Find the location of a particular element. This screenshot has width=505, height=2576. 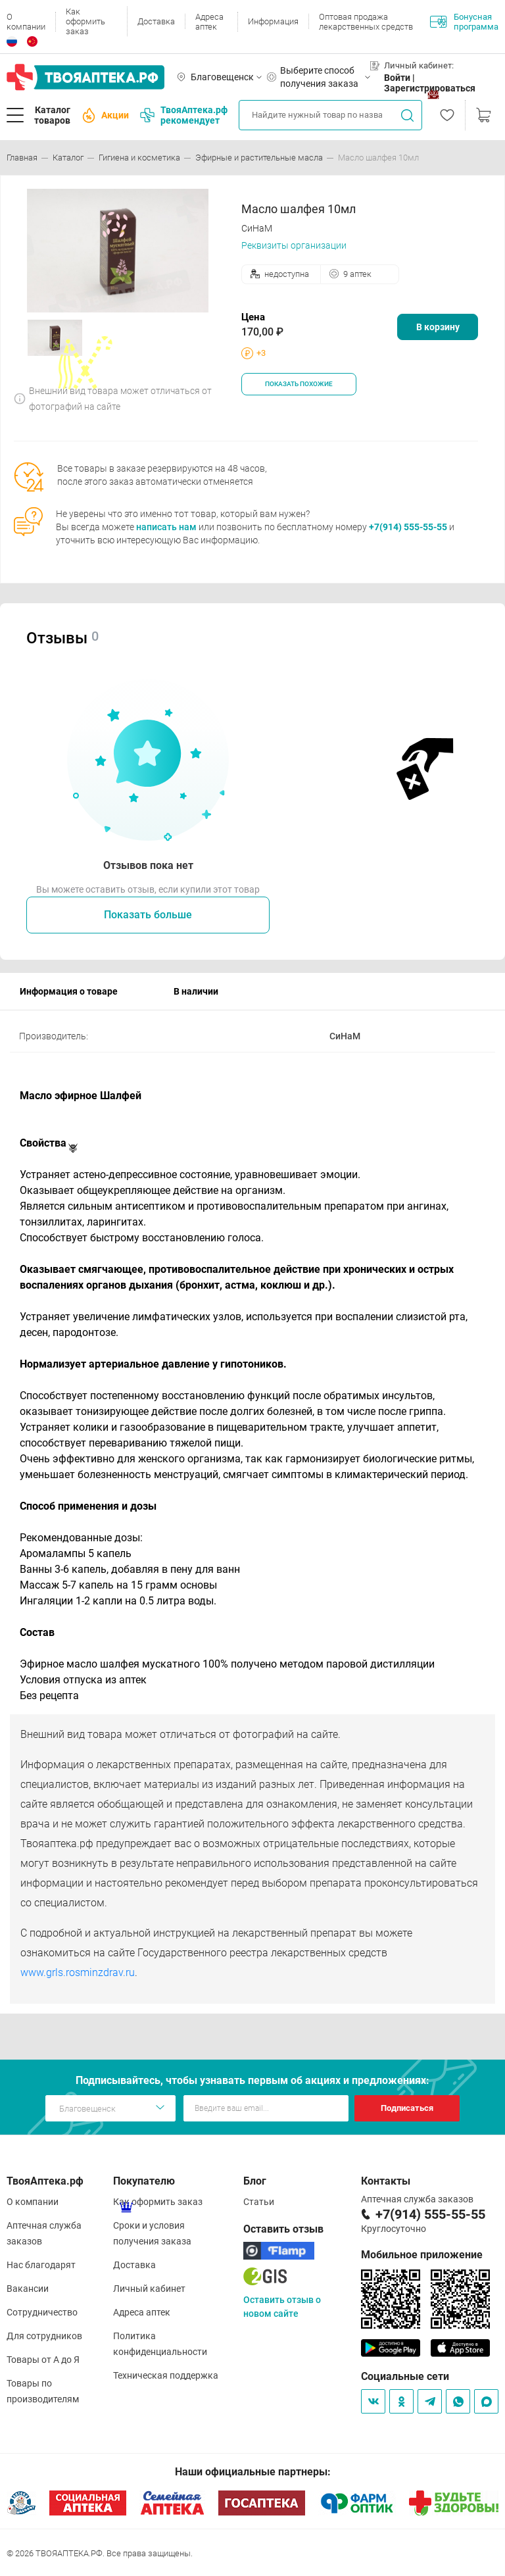

sesame seeds ingredient or allergen indicator is located at coordinates (114, 224).